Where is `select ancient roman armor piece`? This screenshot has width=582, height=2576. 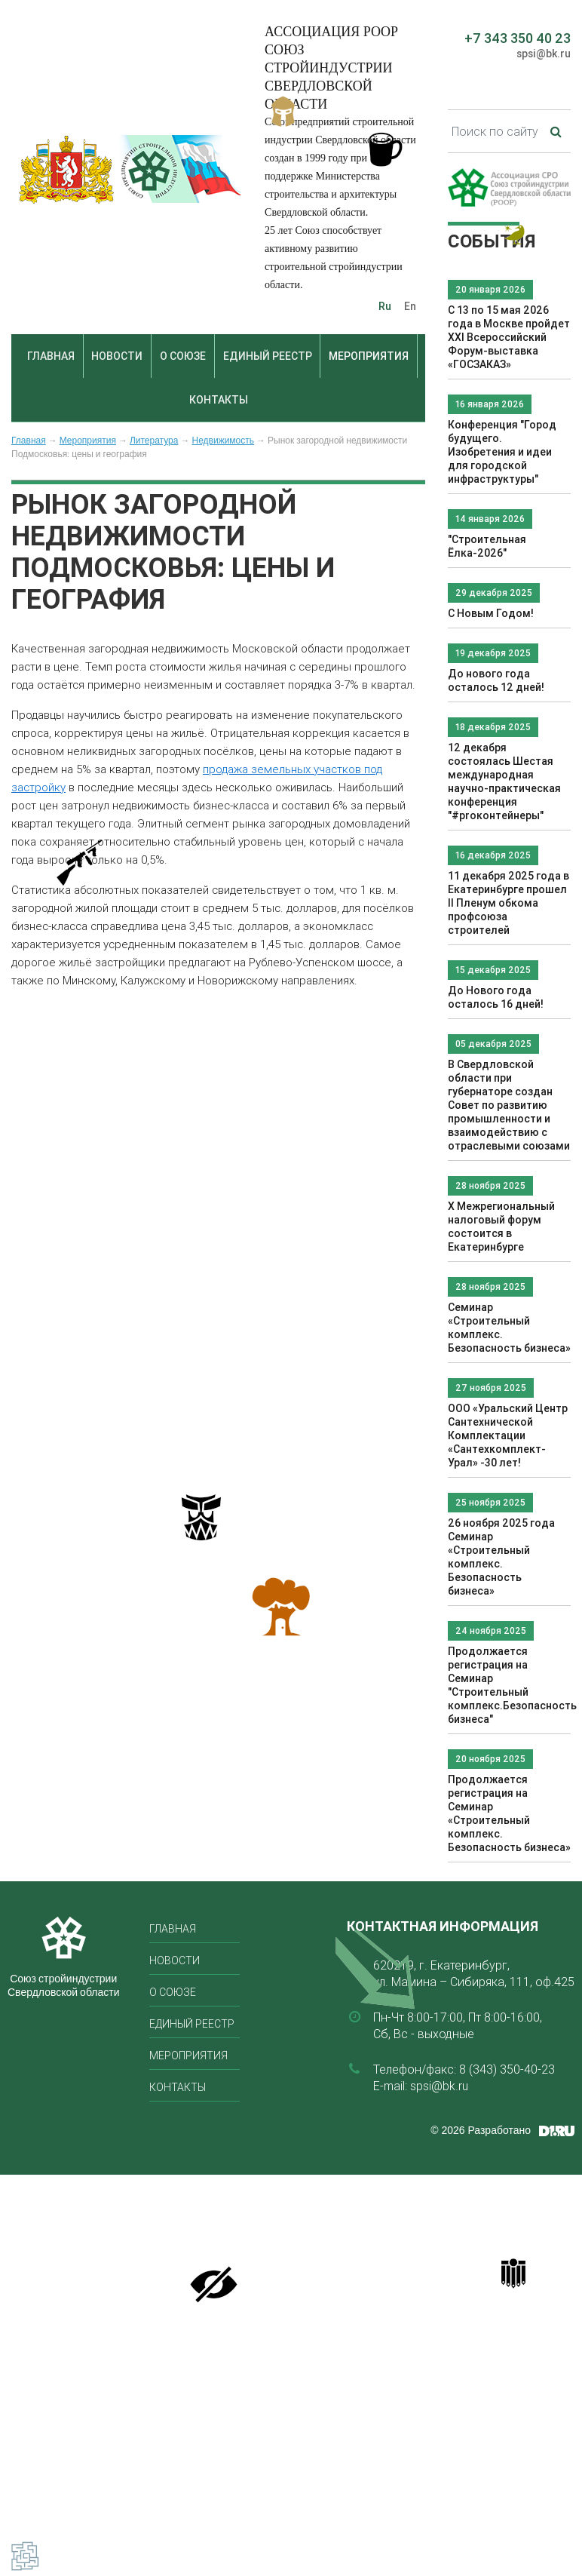 select ancient roman armor piece is located at coordinates (513, 2274).